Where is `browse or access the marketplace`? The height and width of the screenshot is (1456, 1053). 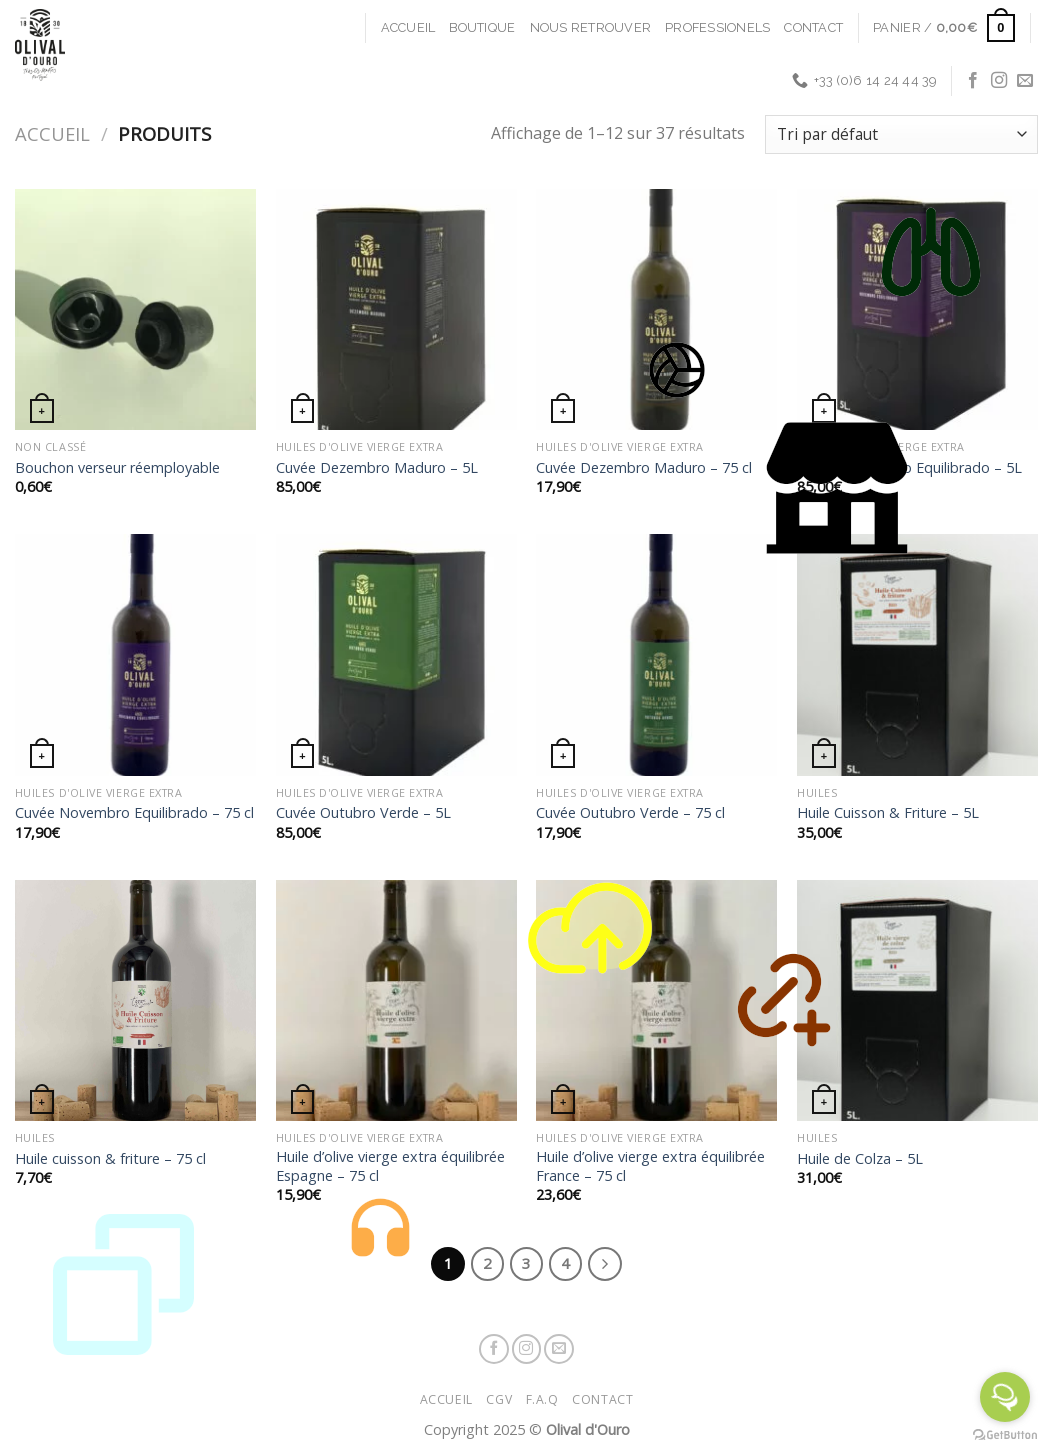 browse or access the marketplace is located at coordinates (837, 488).